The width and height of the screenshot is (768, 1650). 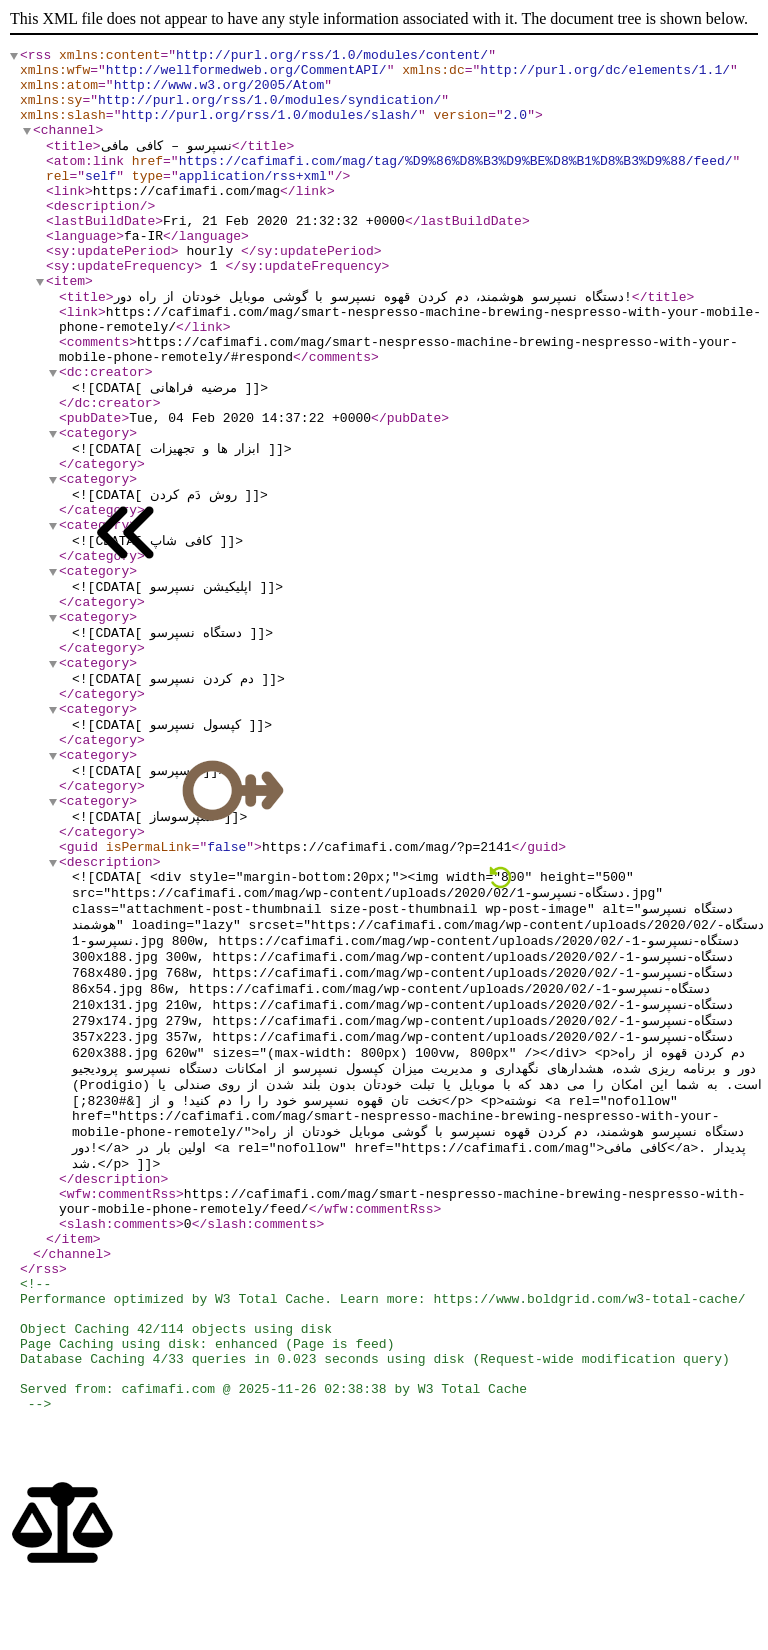 What do you see at coordinates (231, 790) in the screenshot?
I see `indicates male gender with external attraction symbol` at bounding box center [231, 790].